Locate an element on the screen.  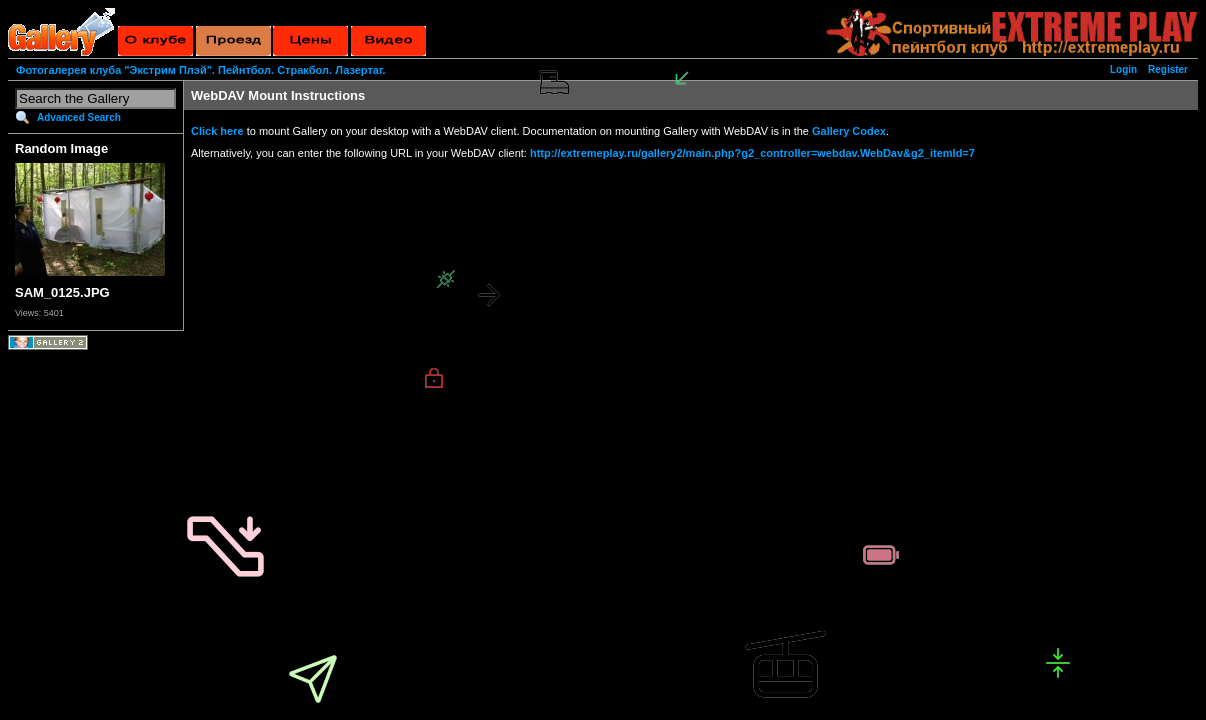
indicates a locked or secured item is located at coordinates (434, 379).